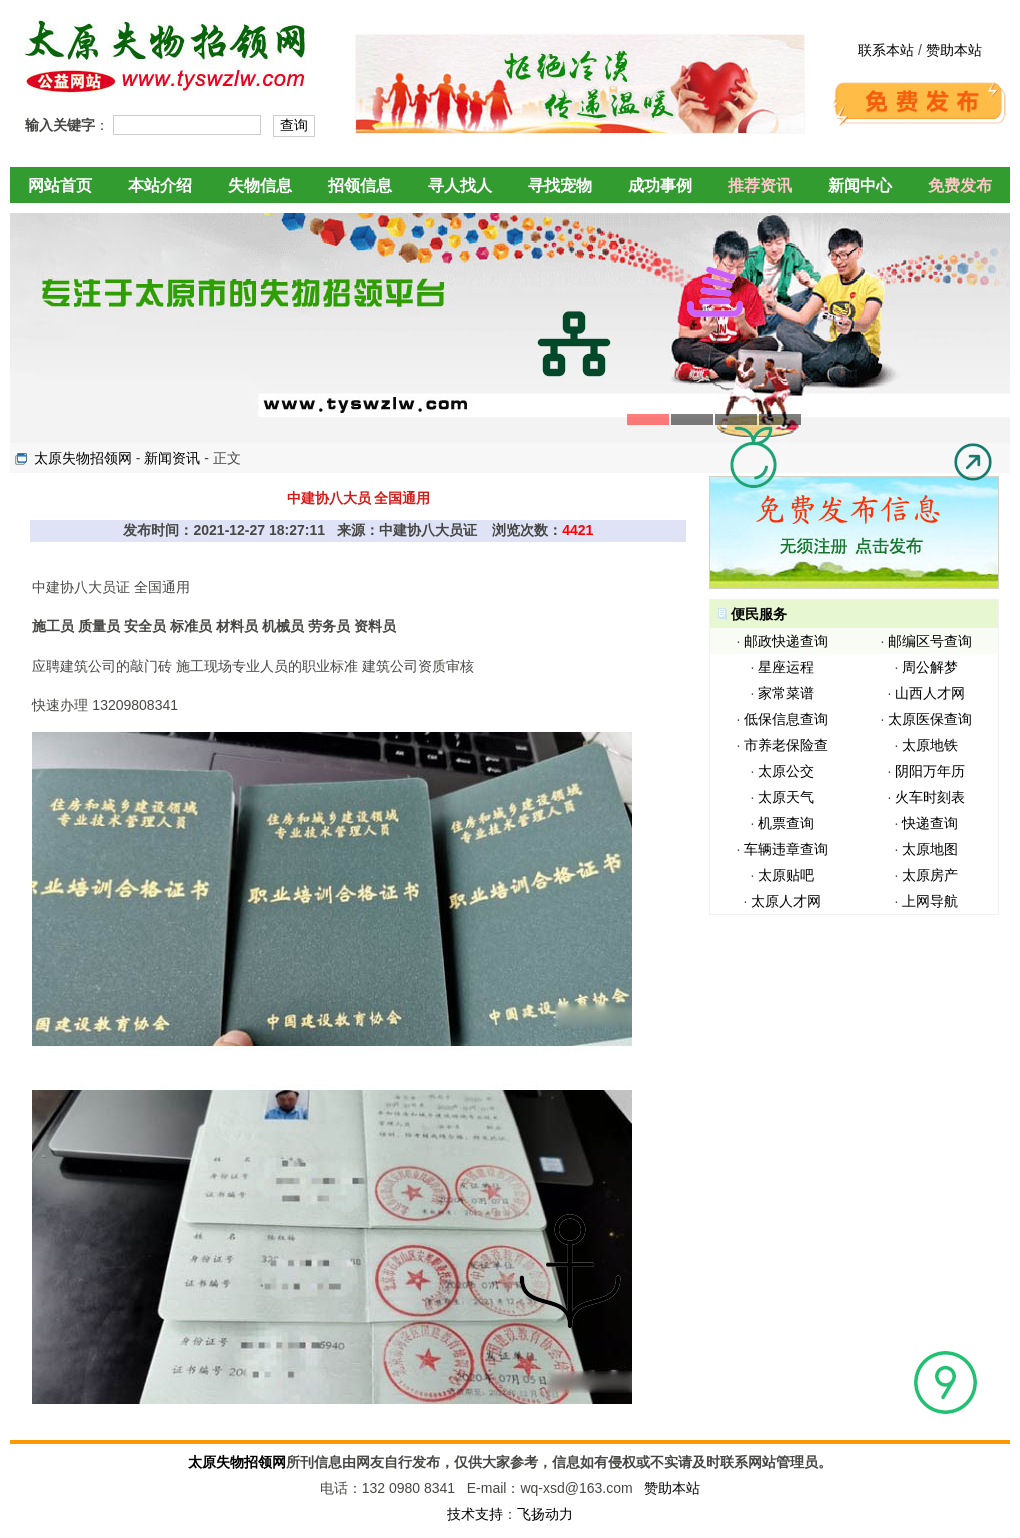 Image resolution: width=1020 pixels, height=1538 pixels. Describe the element at coordinates (715, 289) in the screenshot. I see `visit stack overflow for developer support` at that location.